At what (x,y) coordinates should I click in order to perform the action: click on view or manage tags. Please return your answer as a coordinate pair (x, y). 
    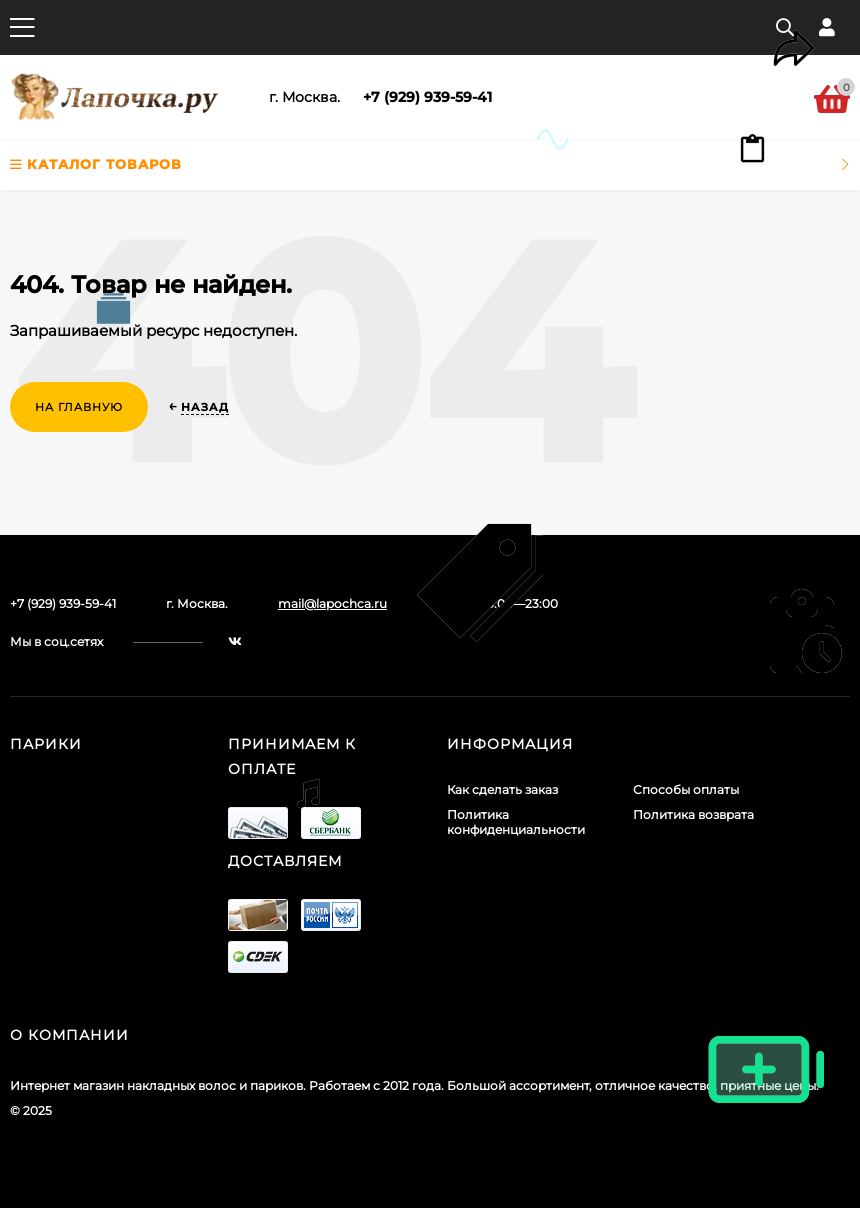
    Looking at the image, I should click on (480, 583).